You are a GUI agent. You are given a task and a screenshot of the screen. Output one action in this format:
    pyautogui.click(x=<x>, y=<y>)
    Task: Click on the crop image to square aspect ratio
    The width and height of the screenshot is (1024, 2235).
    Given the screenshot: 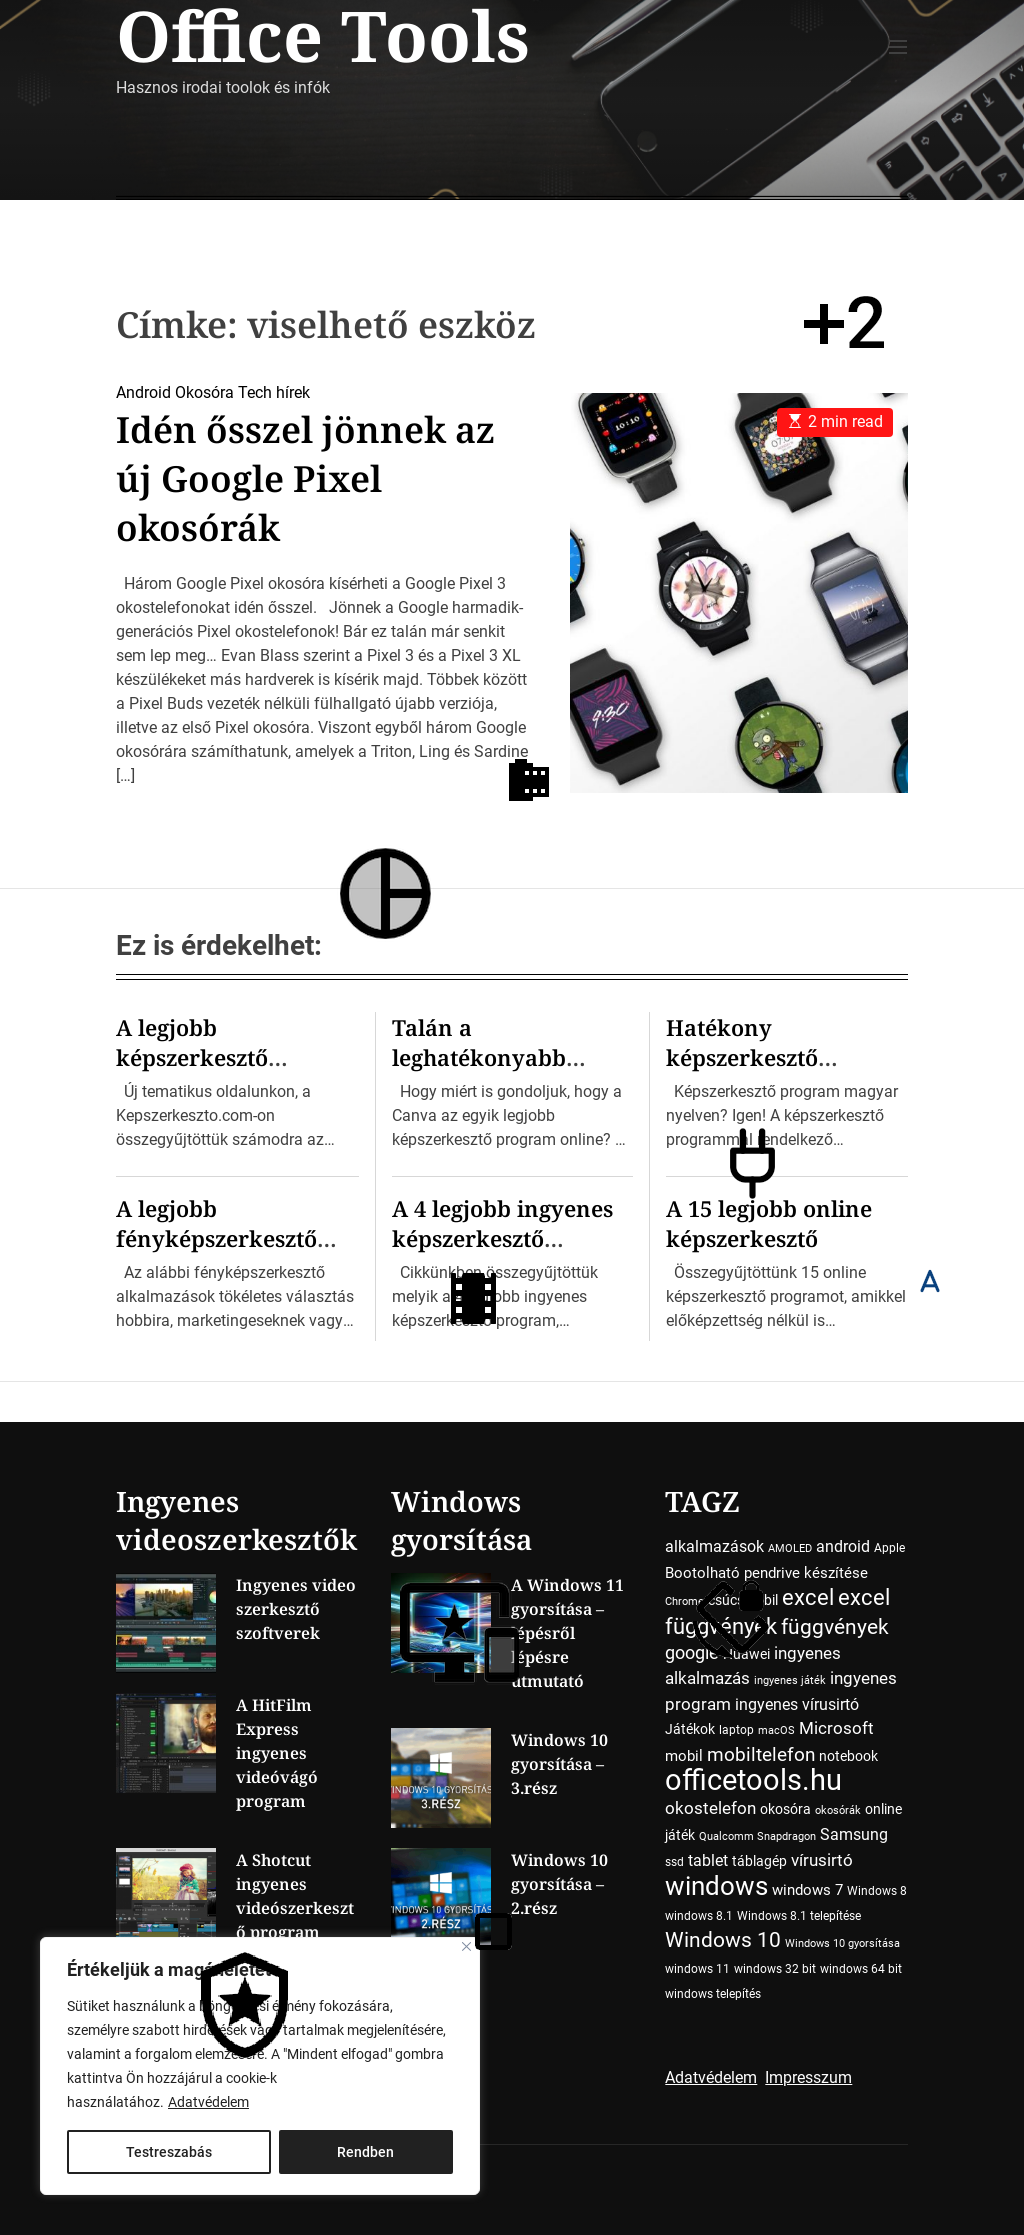 What is the action you would take?
    pyautogui.click(x=493, y=1931)
    